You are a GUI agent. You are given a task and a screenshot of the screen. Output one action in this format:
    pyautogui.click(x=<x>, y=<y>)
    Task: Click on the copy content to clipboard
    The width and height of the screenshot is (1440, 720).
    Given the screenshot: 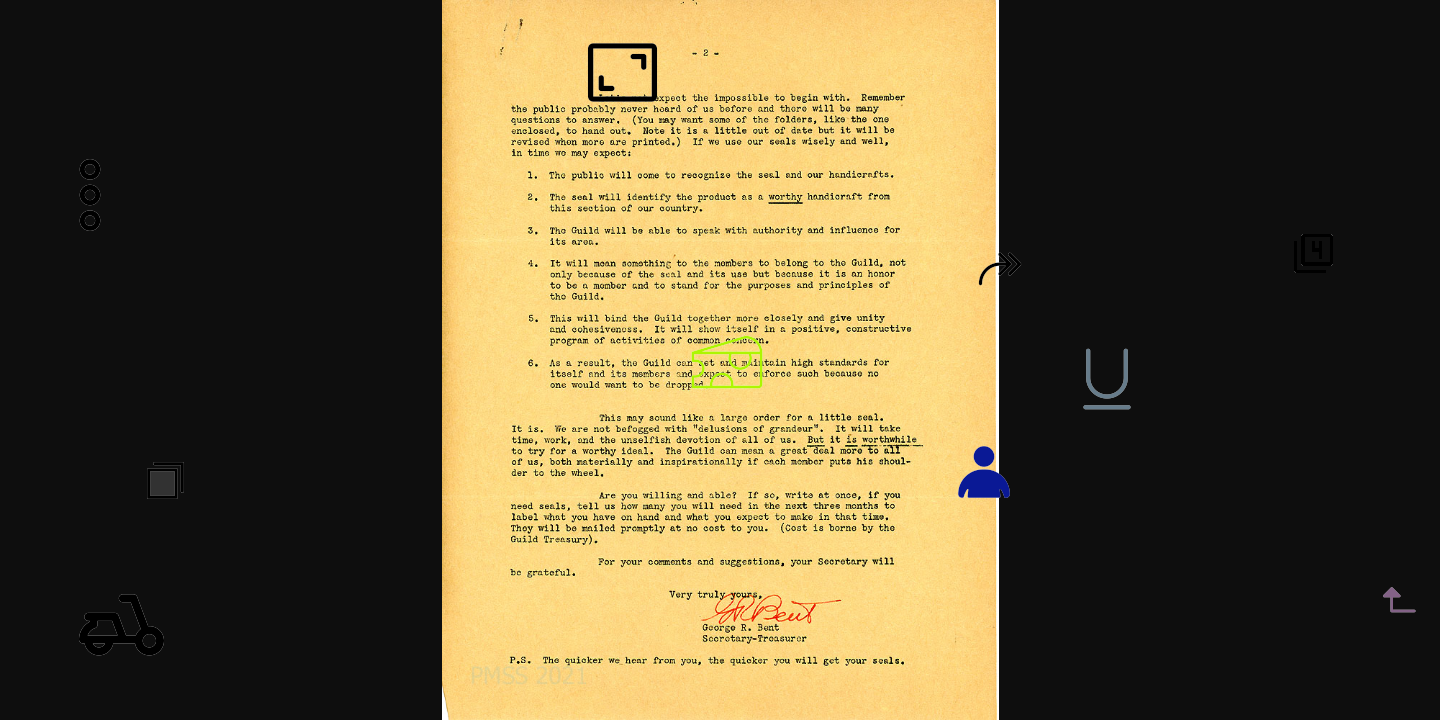 What is the action you would take?
    pyautogui.click(x=165, y=480)
    